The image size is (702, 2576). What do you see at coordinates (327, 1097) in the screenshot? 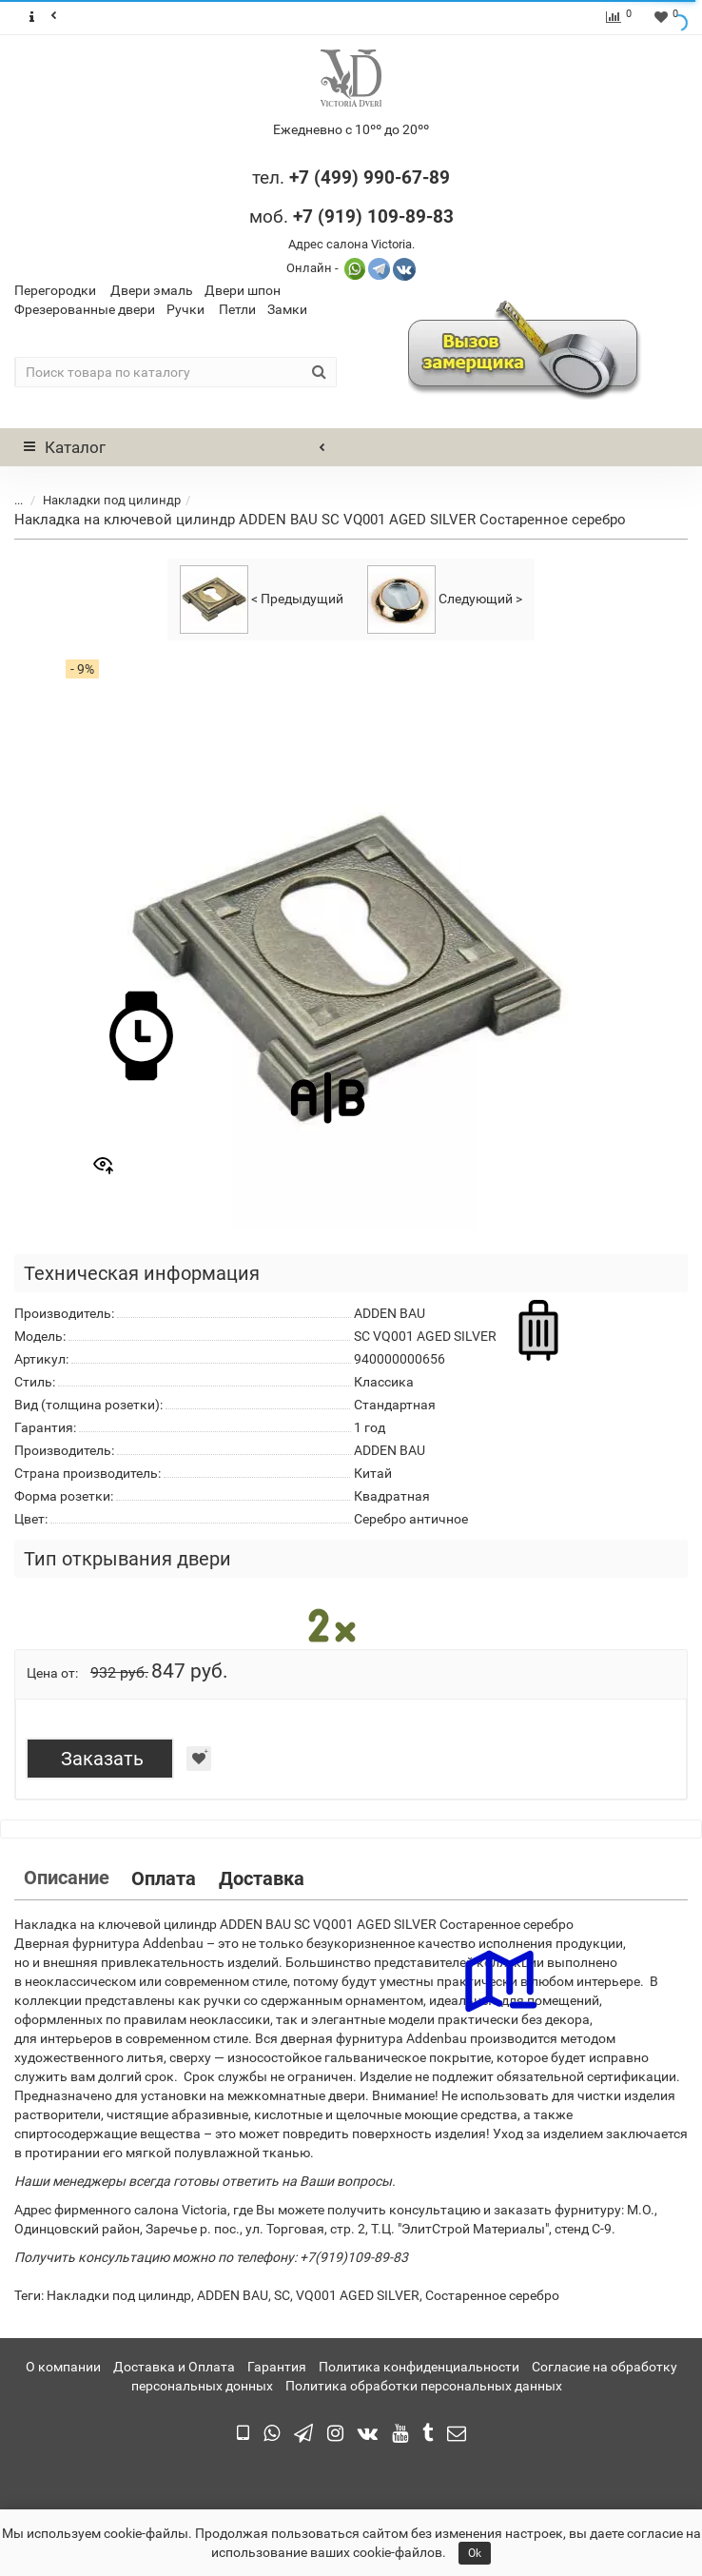
I see `toggle between A/B testing variants` at bounding box center [327, 1097].